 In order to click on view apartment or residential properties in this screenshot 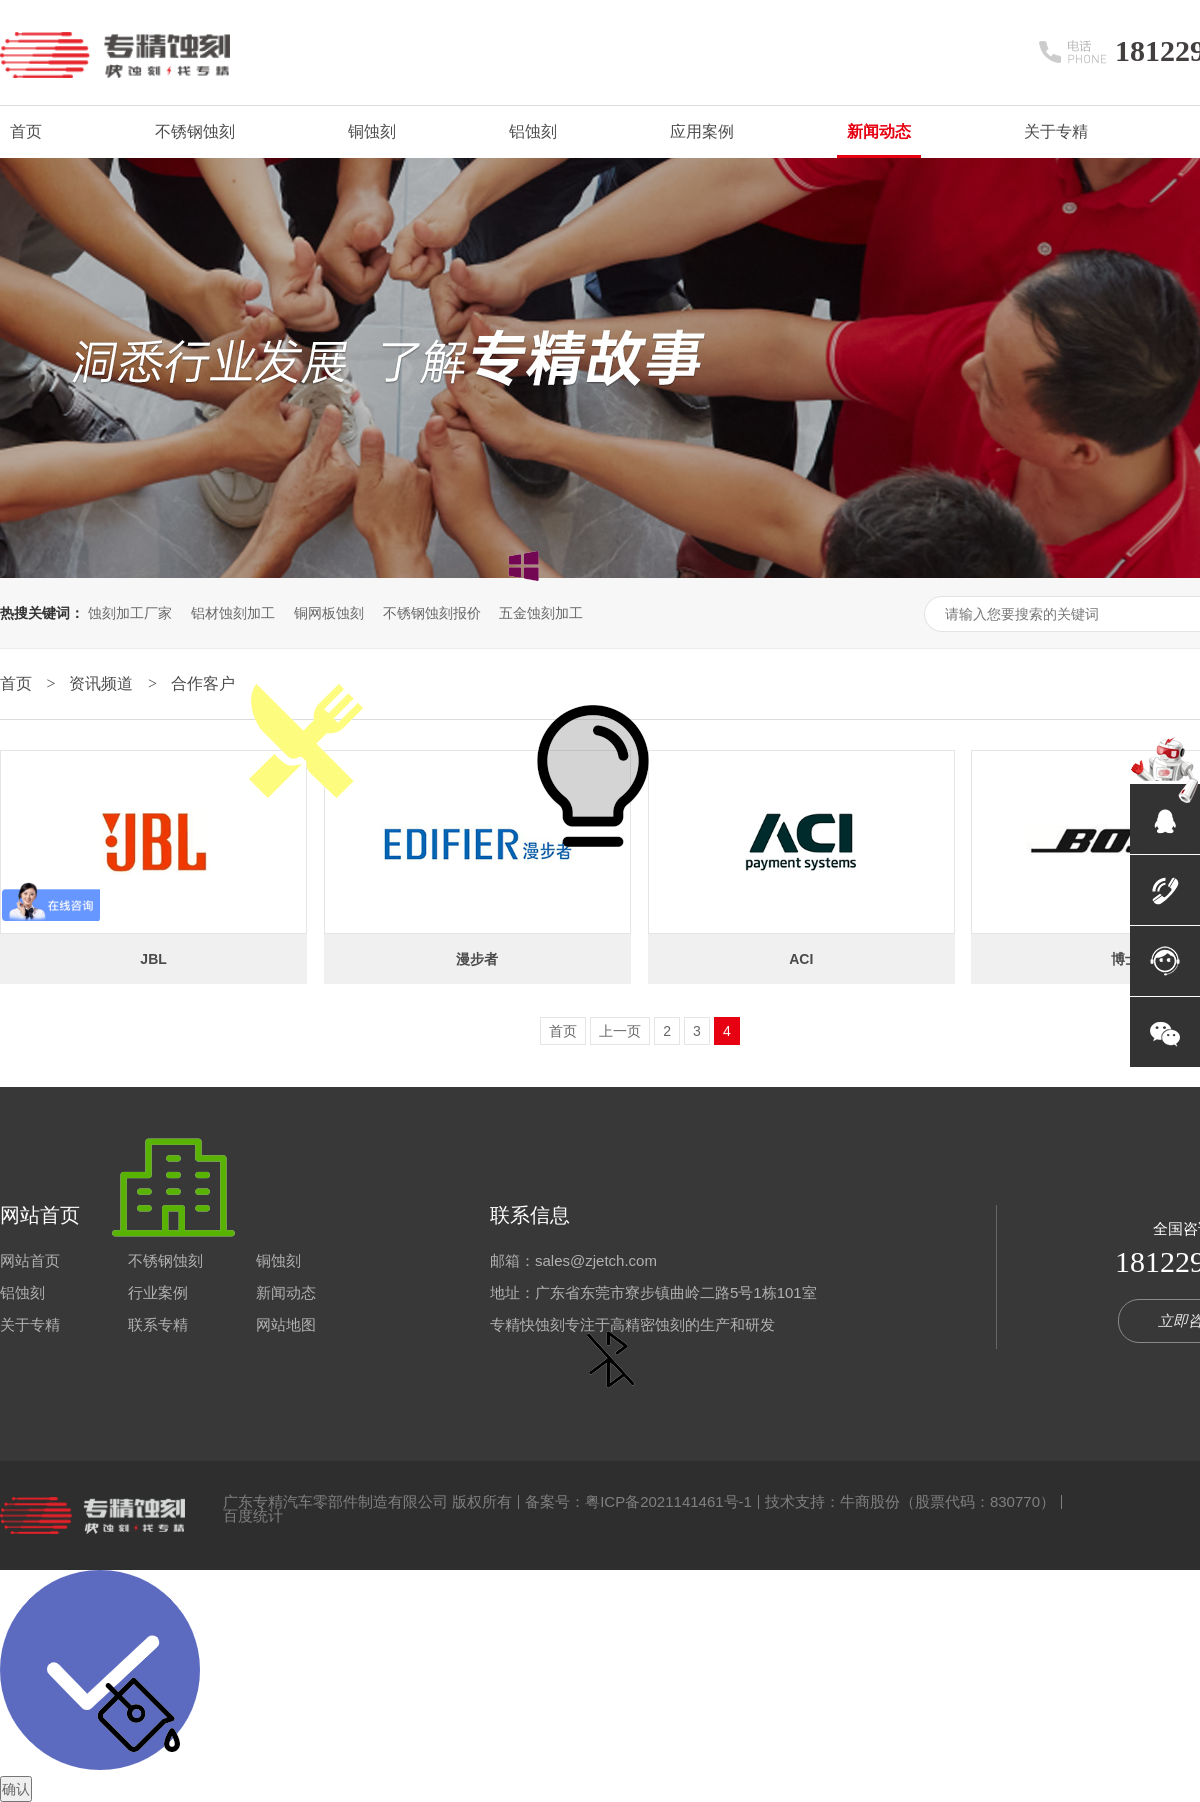, I will do `click(173, 1187)`.